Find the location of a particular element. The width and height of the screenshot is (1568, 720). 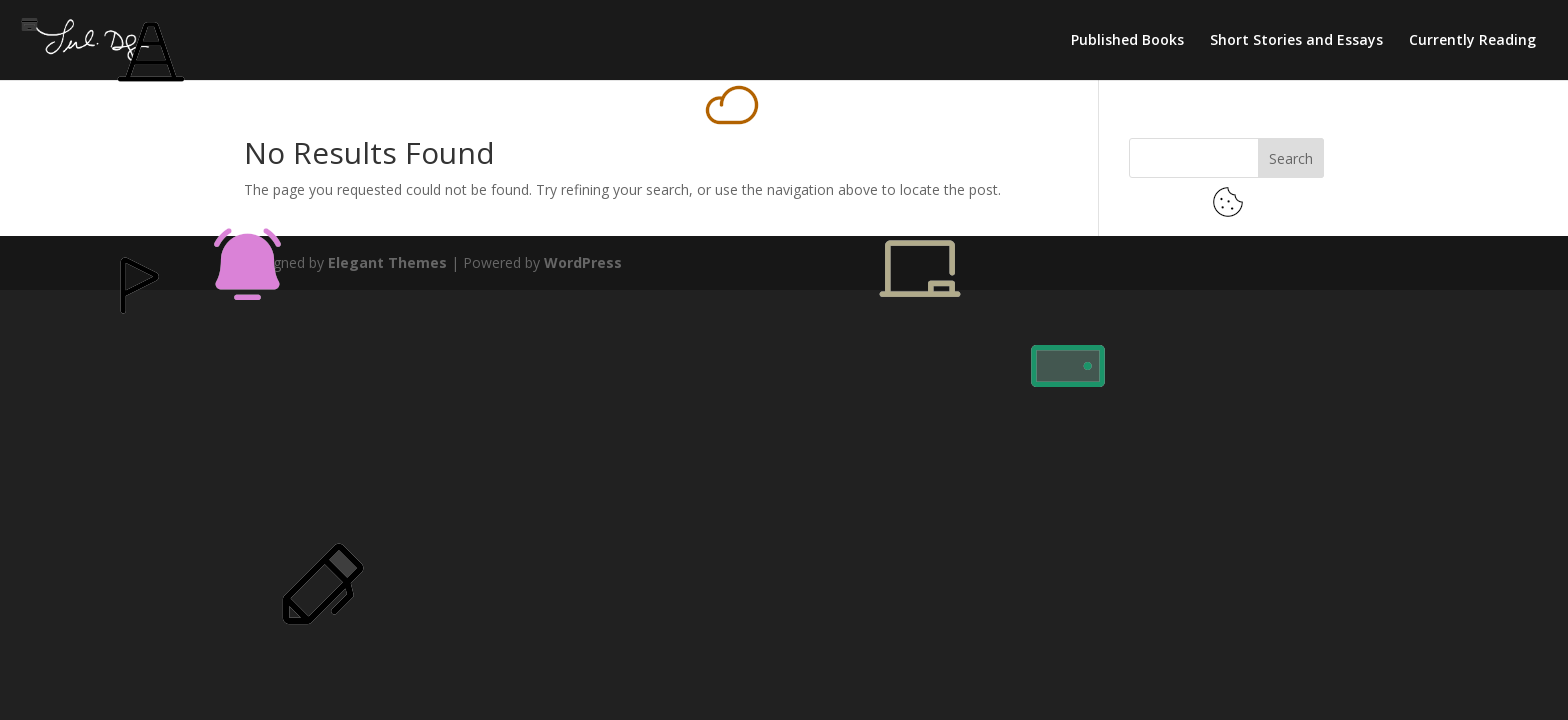

indicates an area under construction or maintenance is located at coordinates (151, 53).